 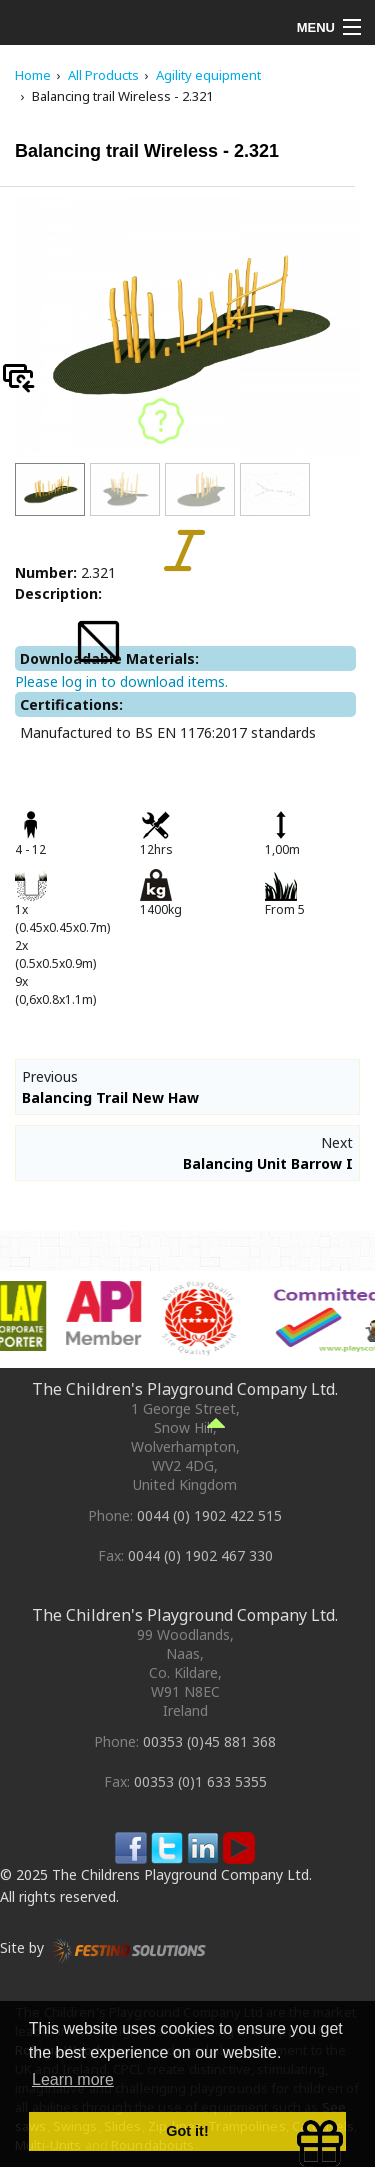 I want to click on indicates unverified status or identity, so click(x=161, y=421).